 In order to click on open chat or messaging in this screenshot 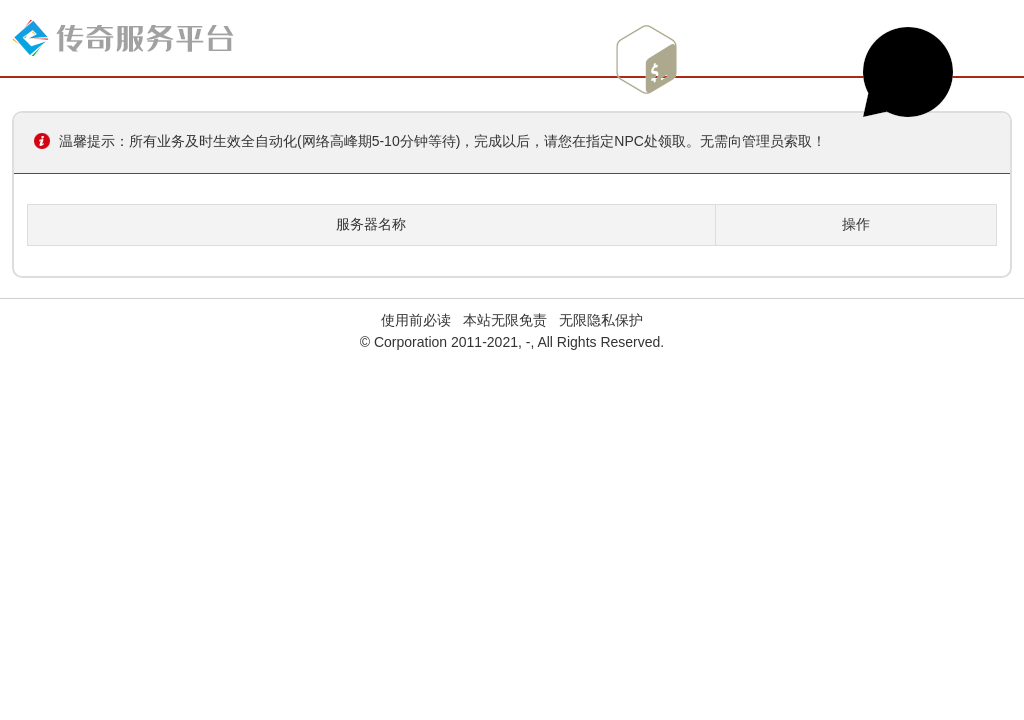, I will do `click(908, 72)`.